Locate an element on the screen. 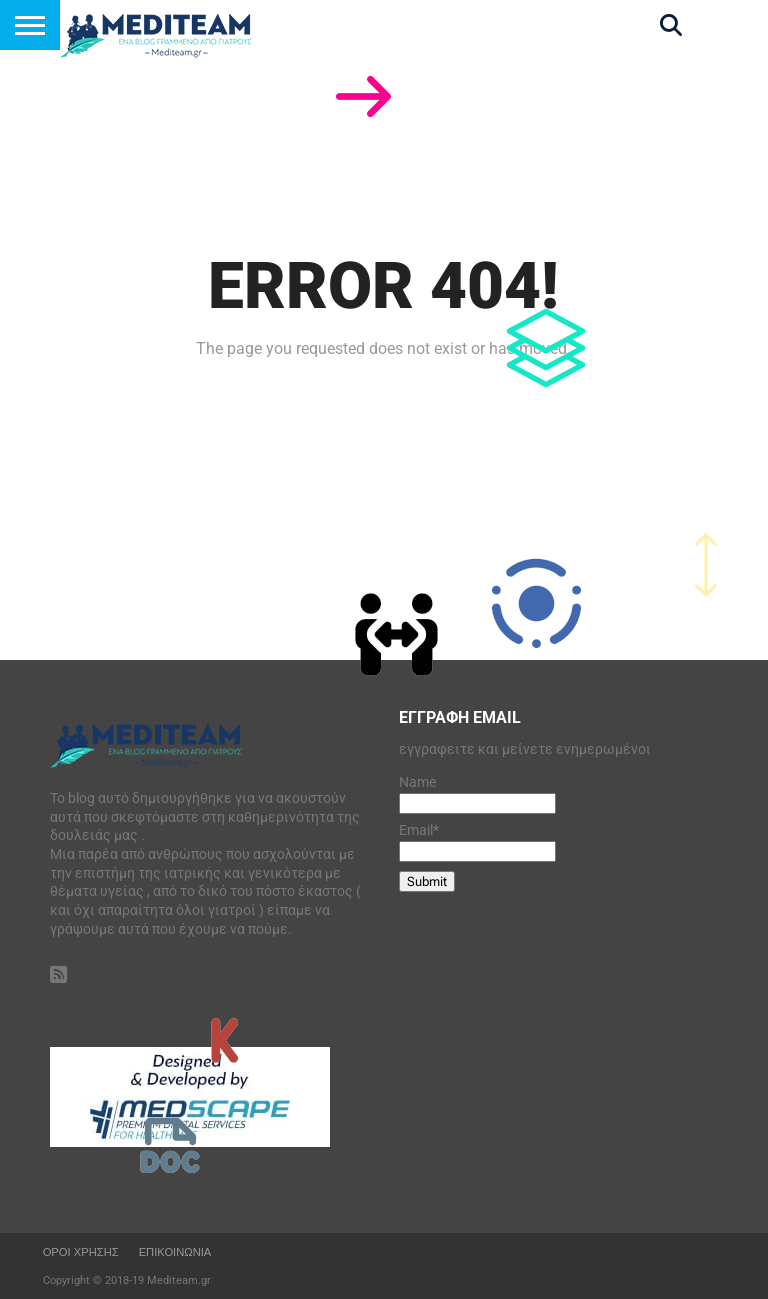  view layers or stacked content is located at coordinates (546, 348).